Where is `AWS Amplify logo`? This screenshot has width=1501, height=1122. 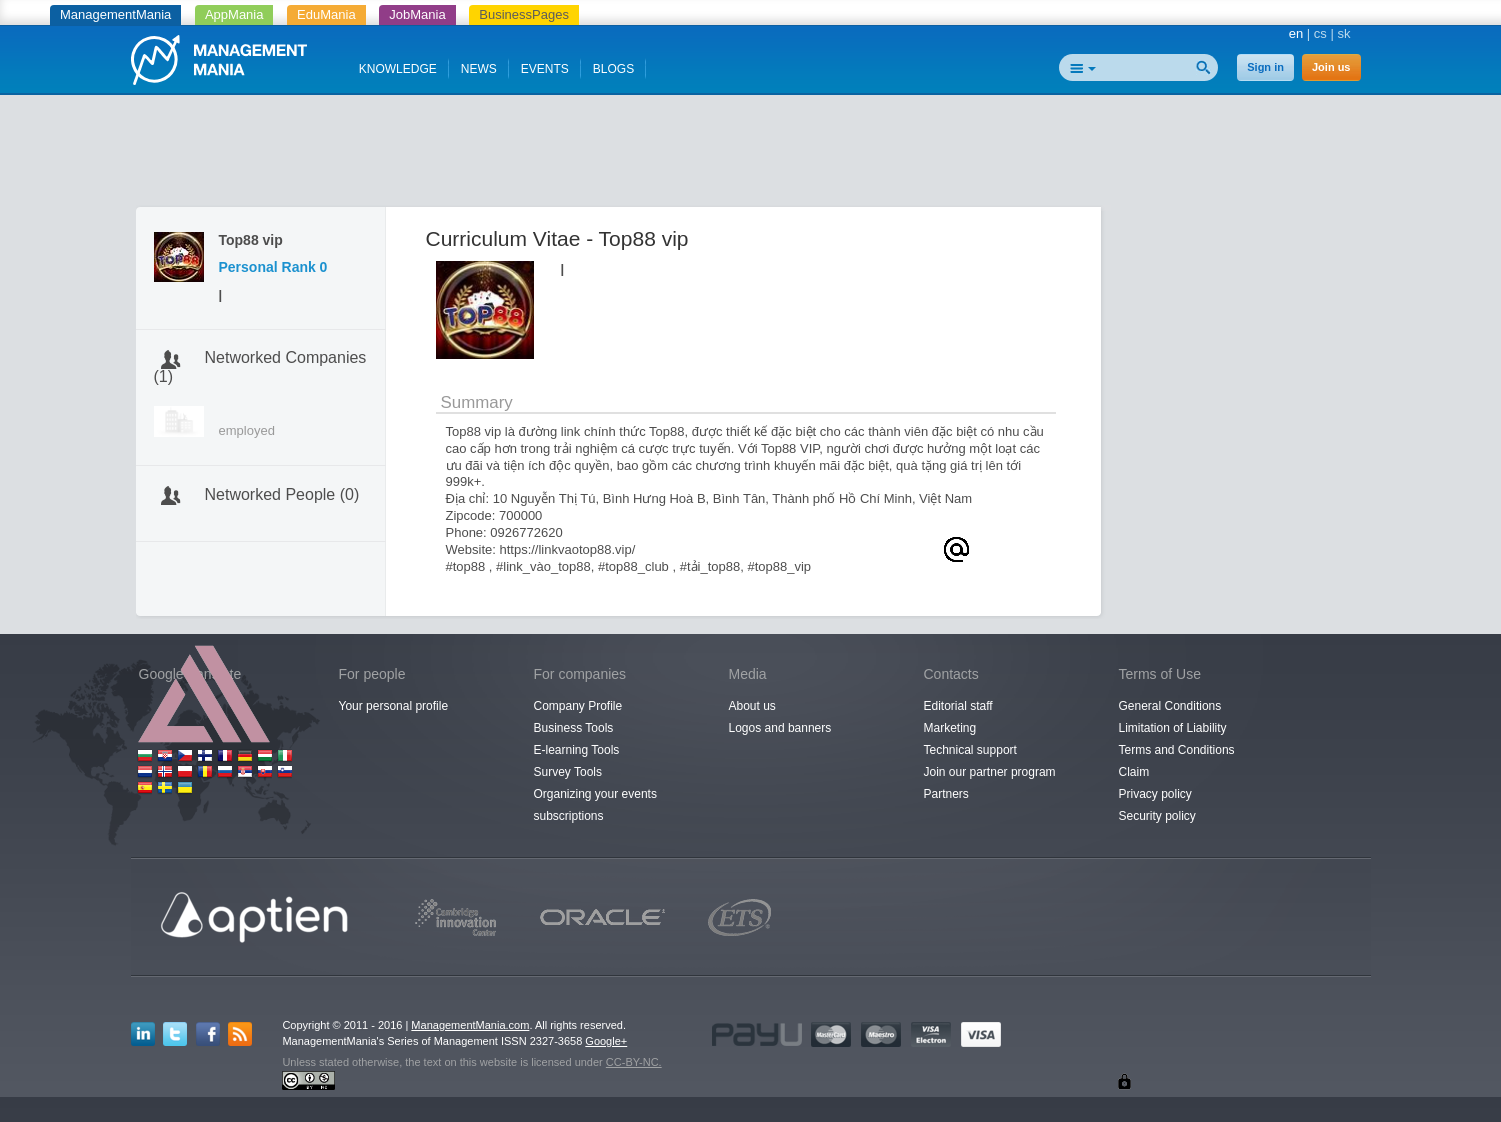 AWS Amplify logo is located at coordinates (204, 694).